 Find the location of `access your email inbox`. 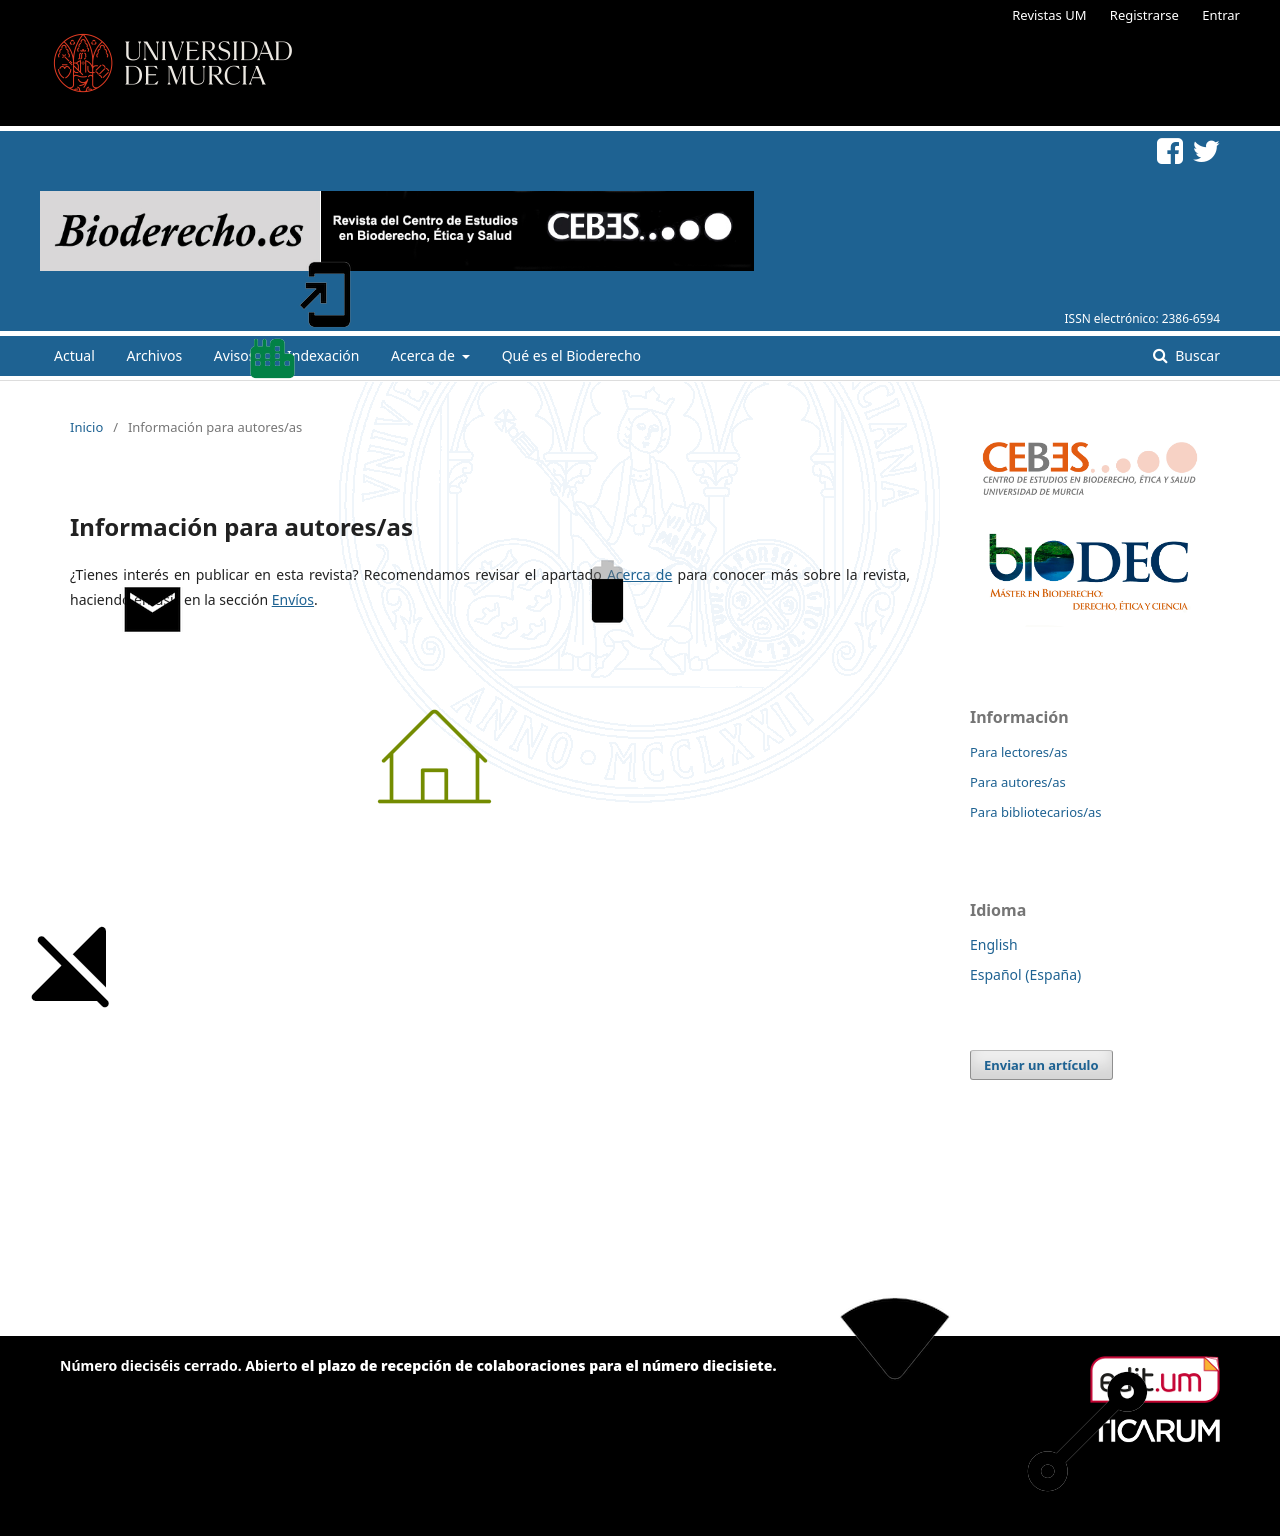

access your email inbox is located at coordinates (152, 609).